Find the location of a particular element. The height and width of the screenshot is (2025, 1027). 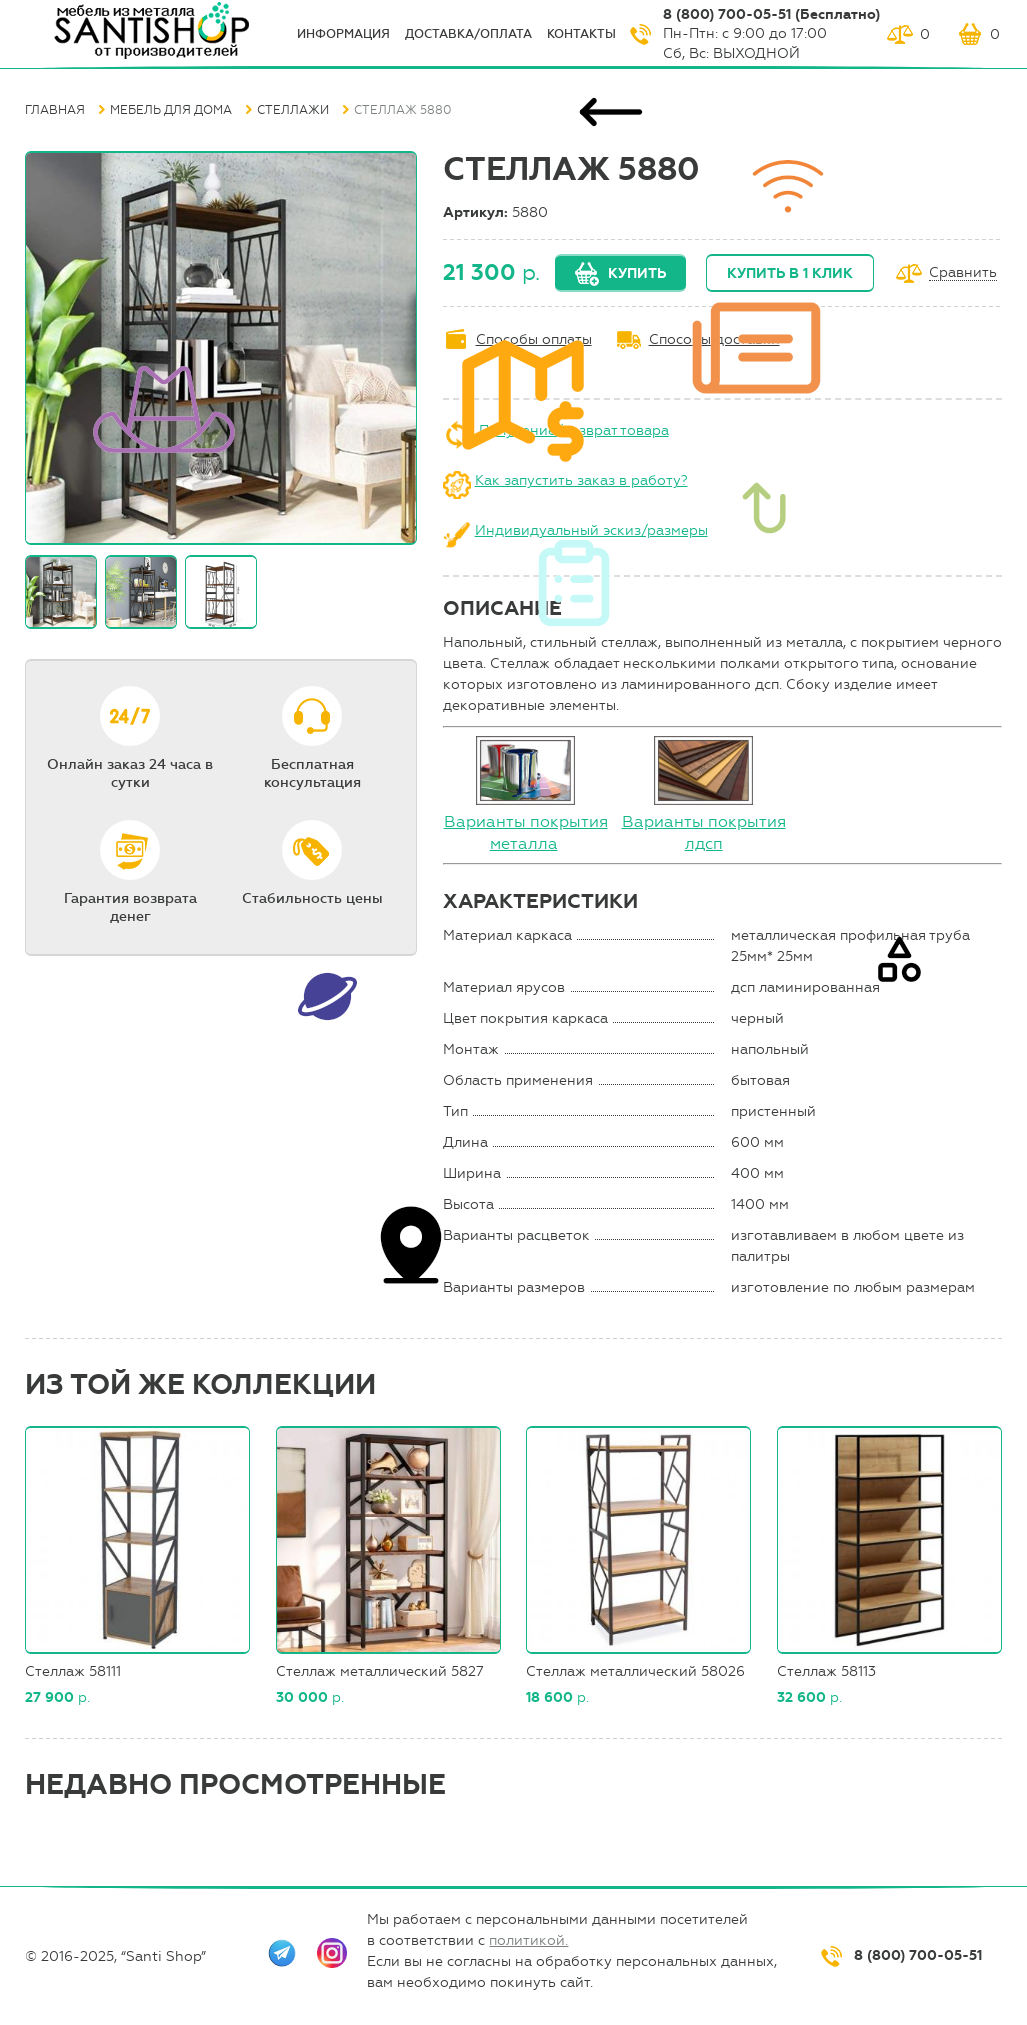

go back to previous screen or section is located at coordinates (766, 508).